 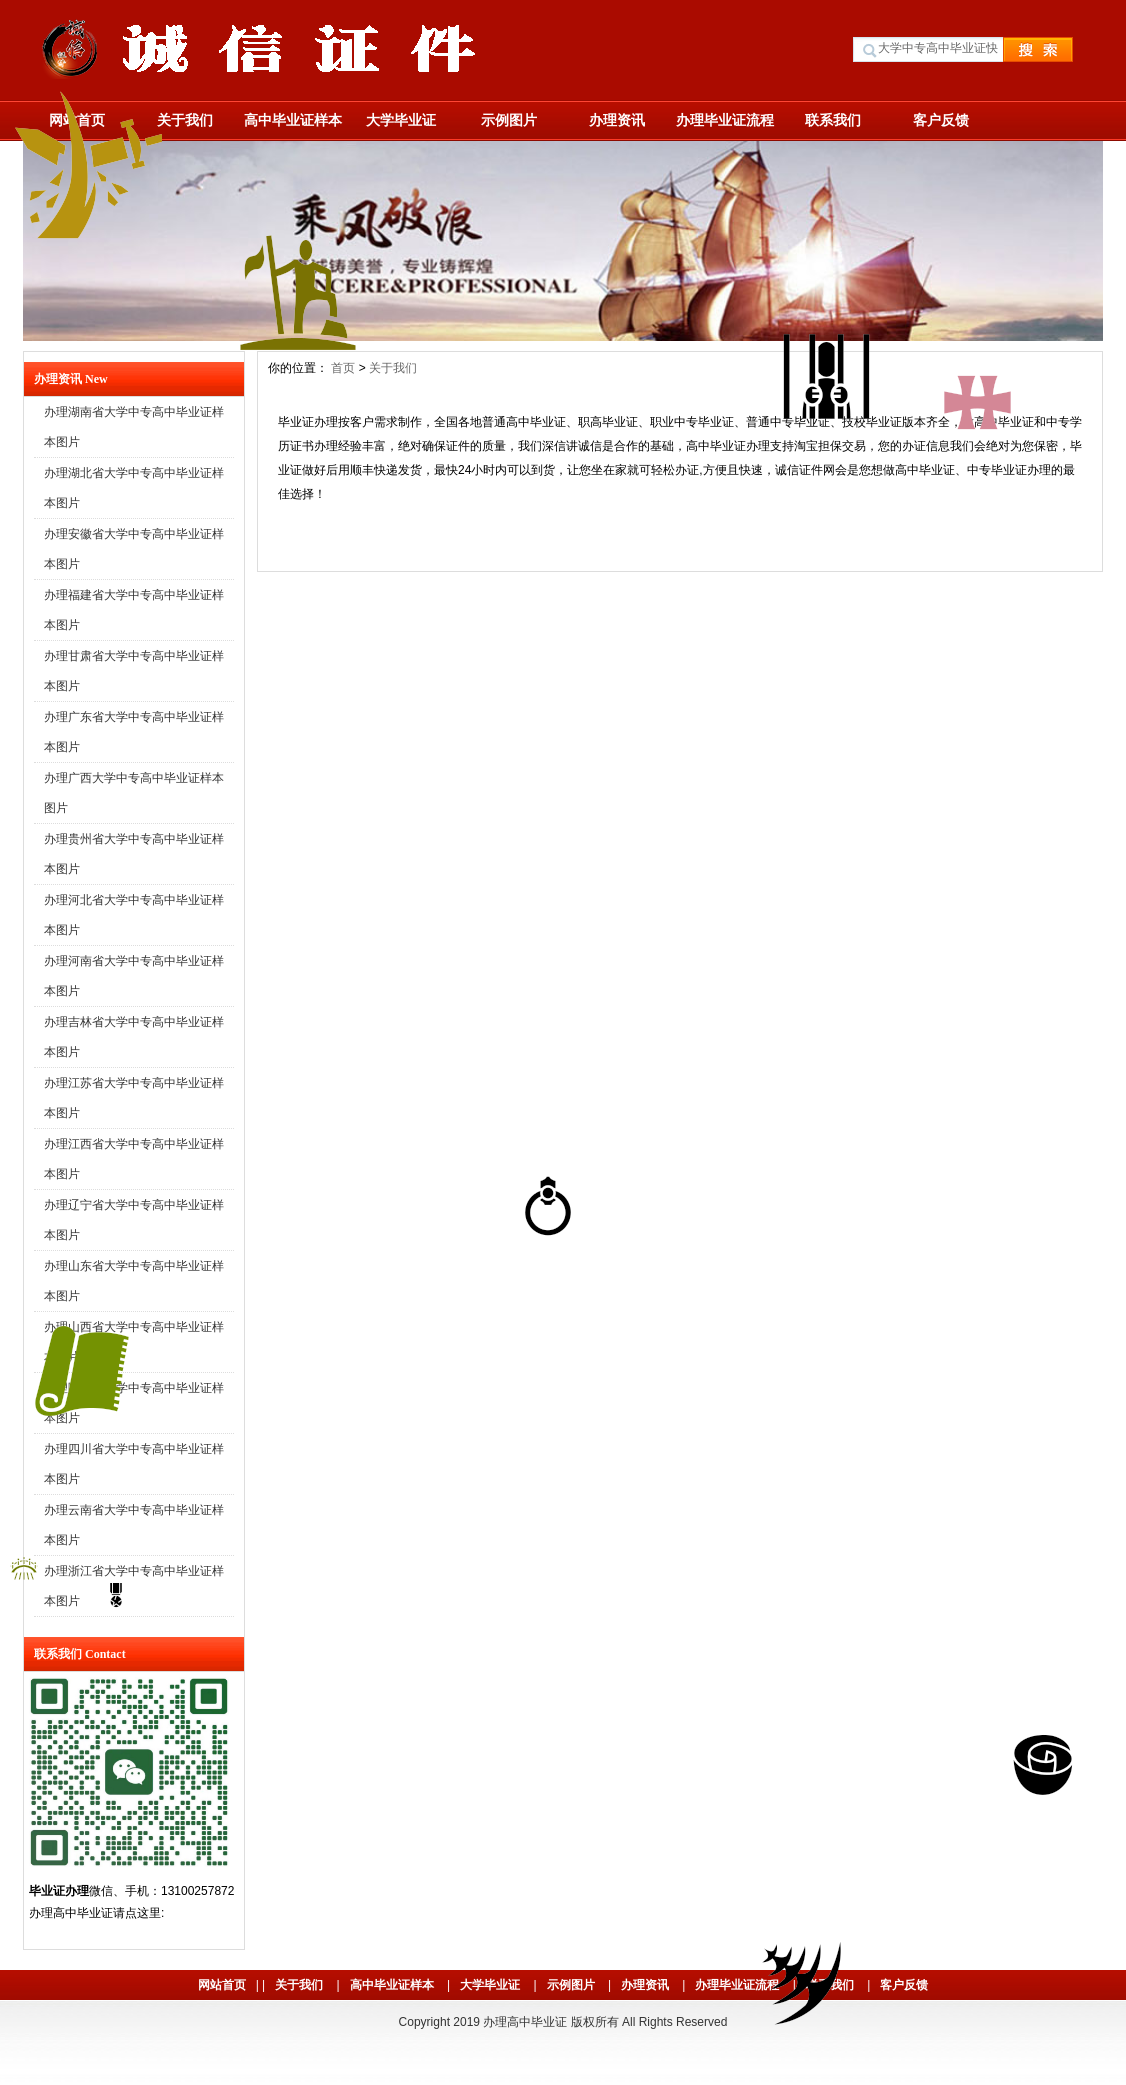 I want to click on access door or entrance settings, so click(x=548, y=1206).